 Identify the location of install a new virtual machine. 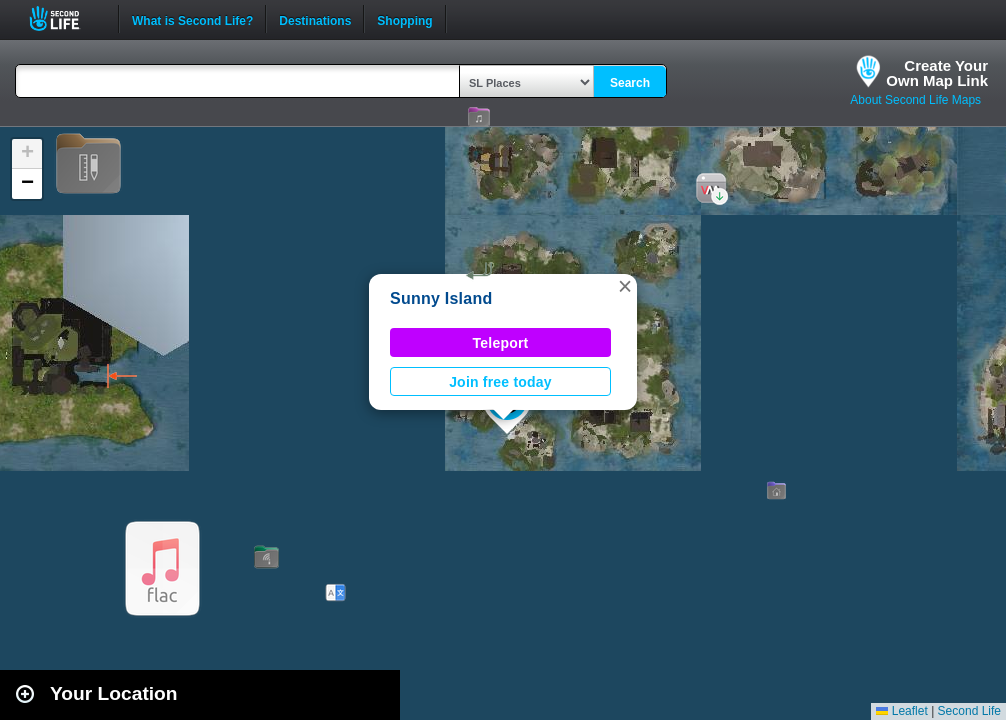
(711, 188).